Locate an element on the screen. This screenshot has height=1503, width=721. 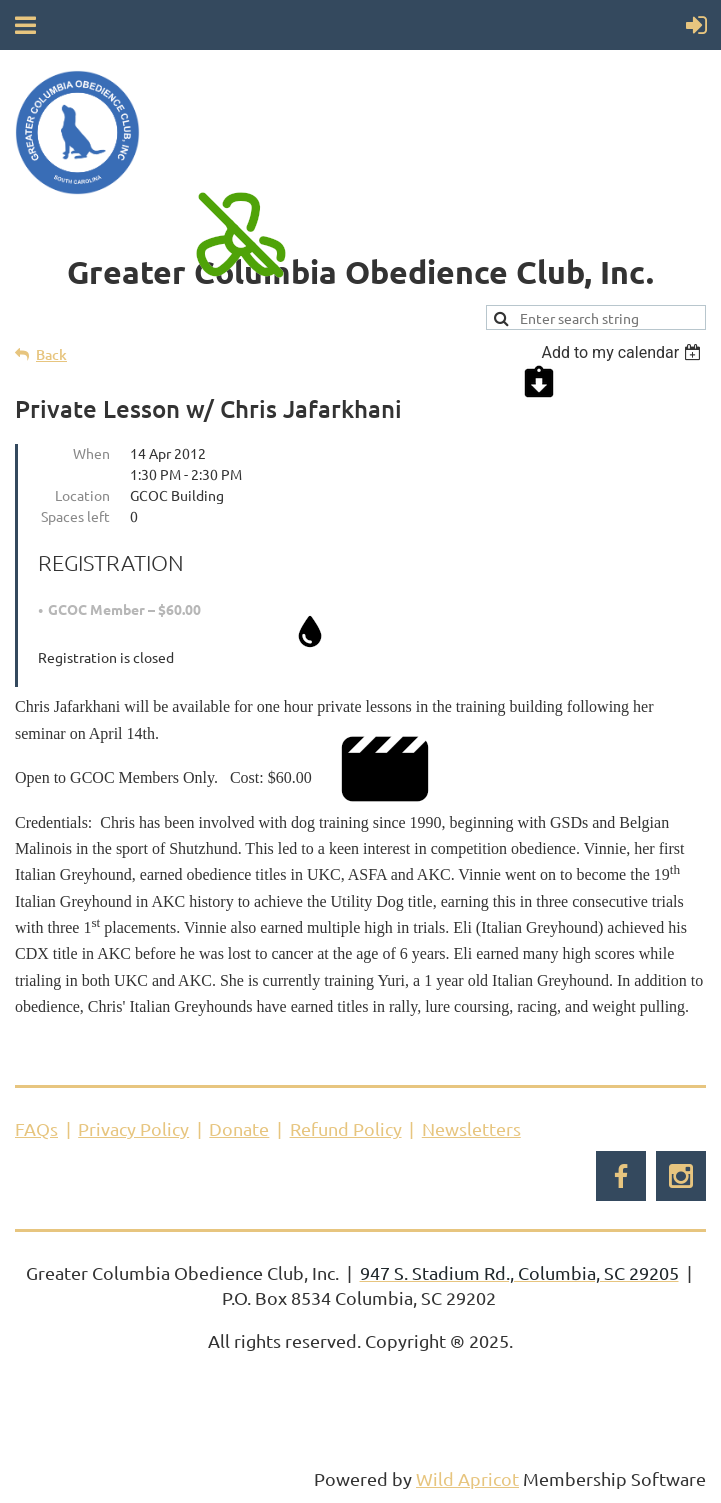
adjust water or hydration settings is located at coordinates (310, 632).